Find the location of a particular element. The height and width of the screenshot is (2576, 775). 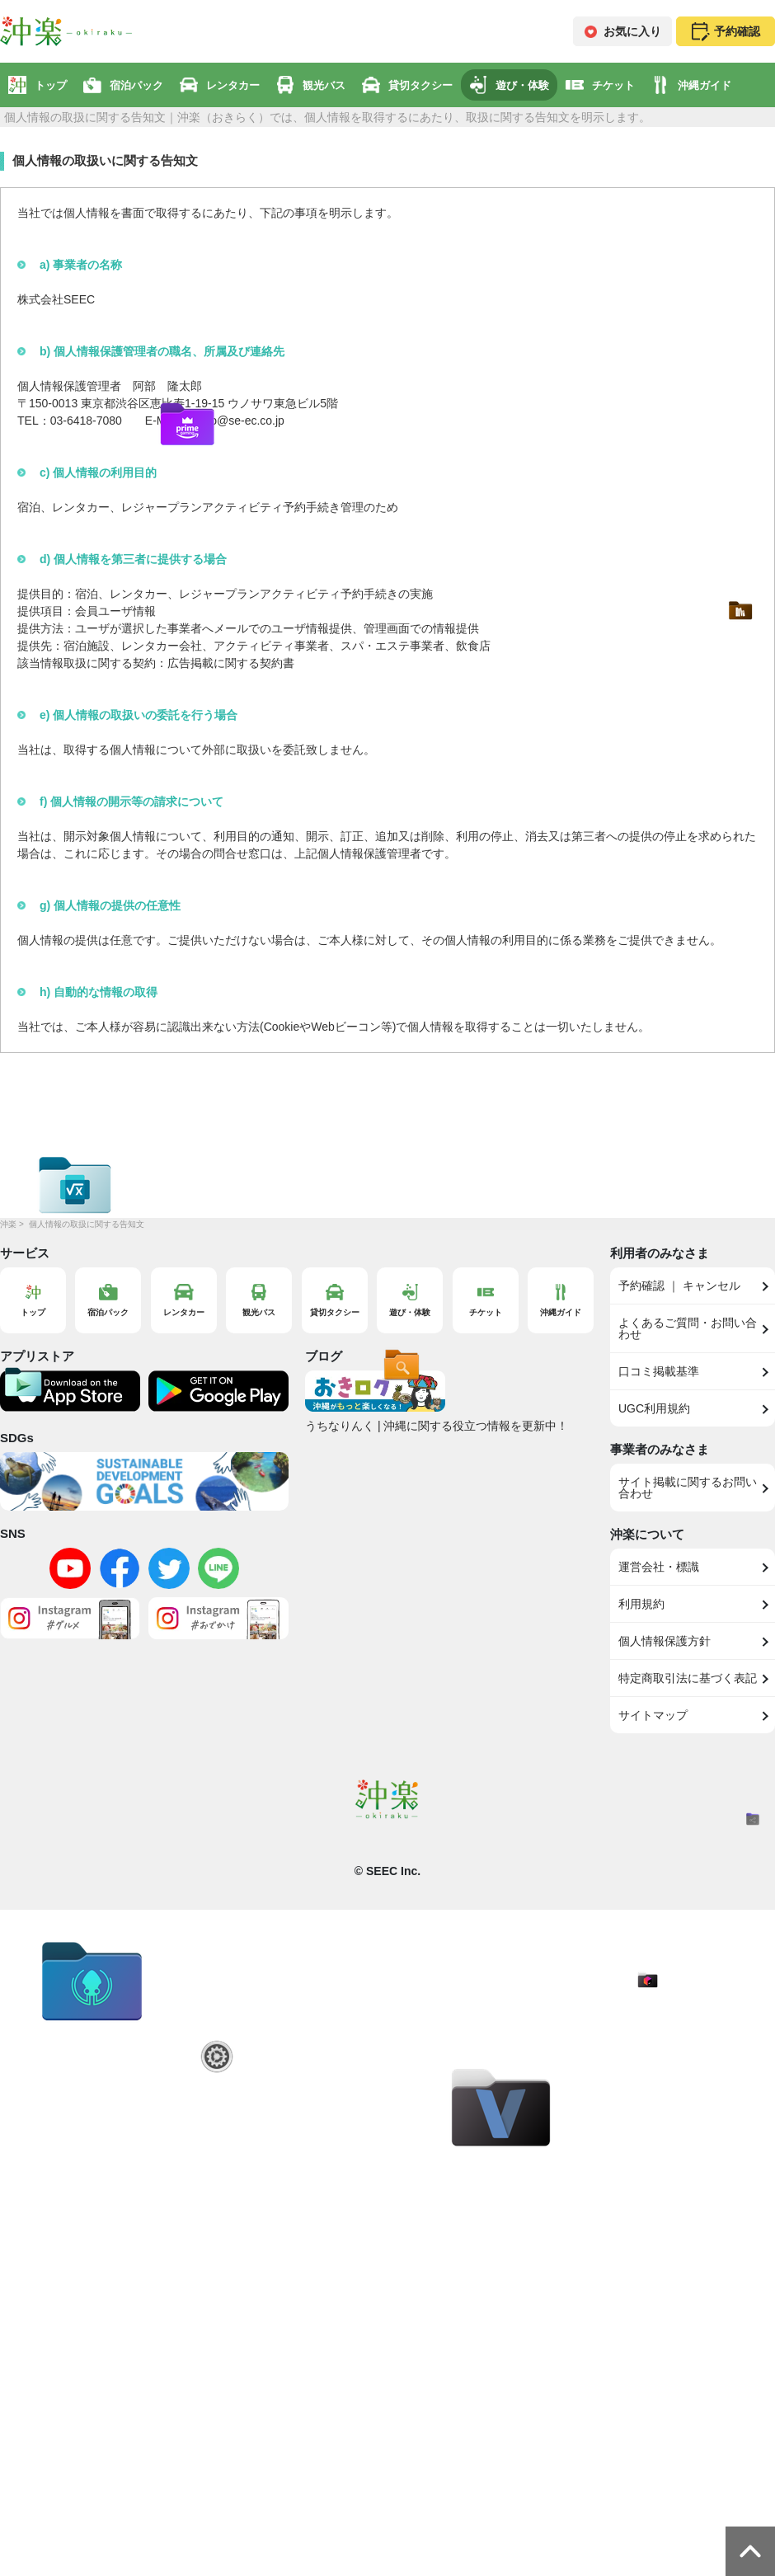

access saved search queries is located at coordinates (402, 1366).